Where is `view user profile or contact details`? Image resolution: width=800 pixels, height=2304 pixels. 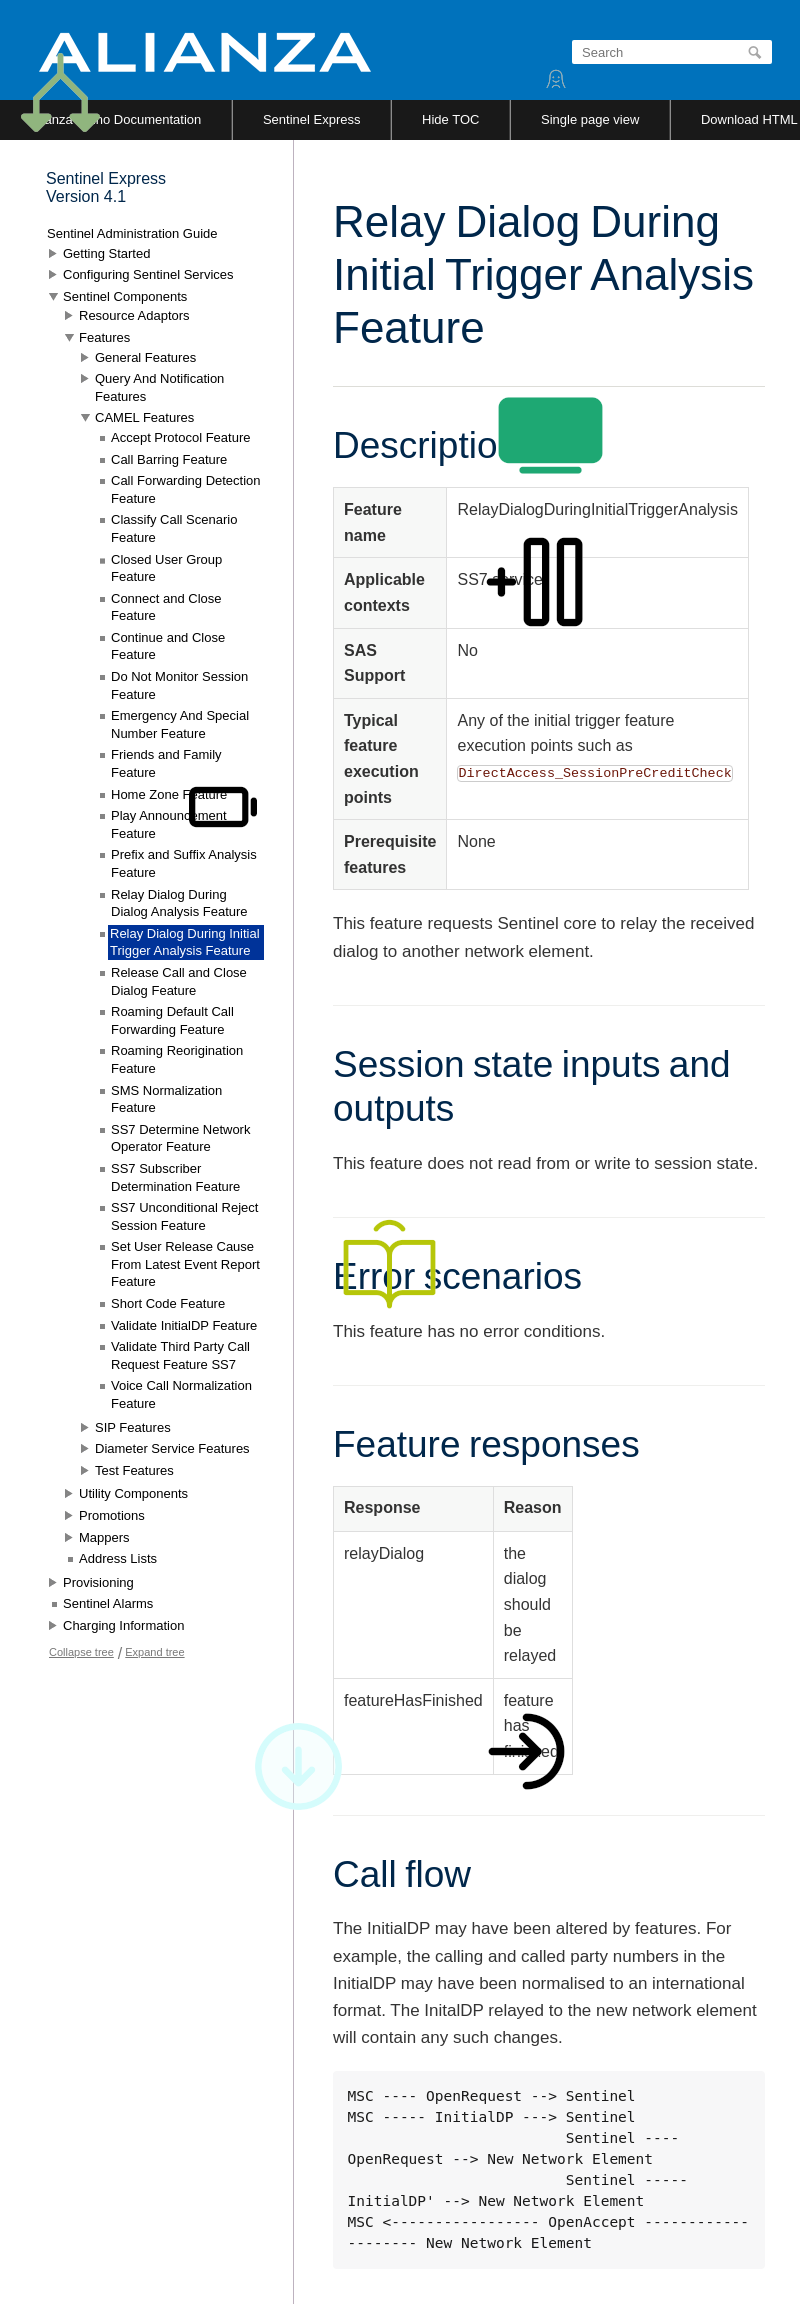
view user profile or contact details is located at coordinates (389, 1262).